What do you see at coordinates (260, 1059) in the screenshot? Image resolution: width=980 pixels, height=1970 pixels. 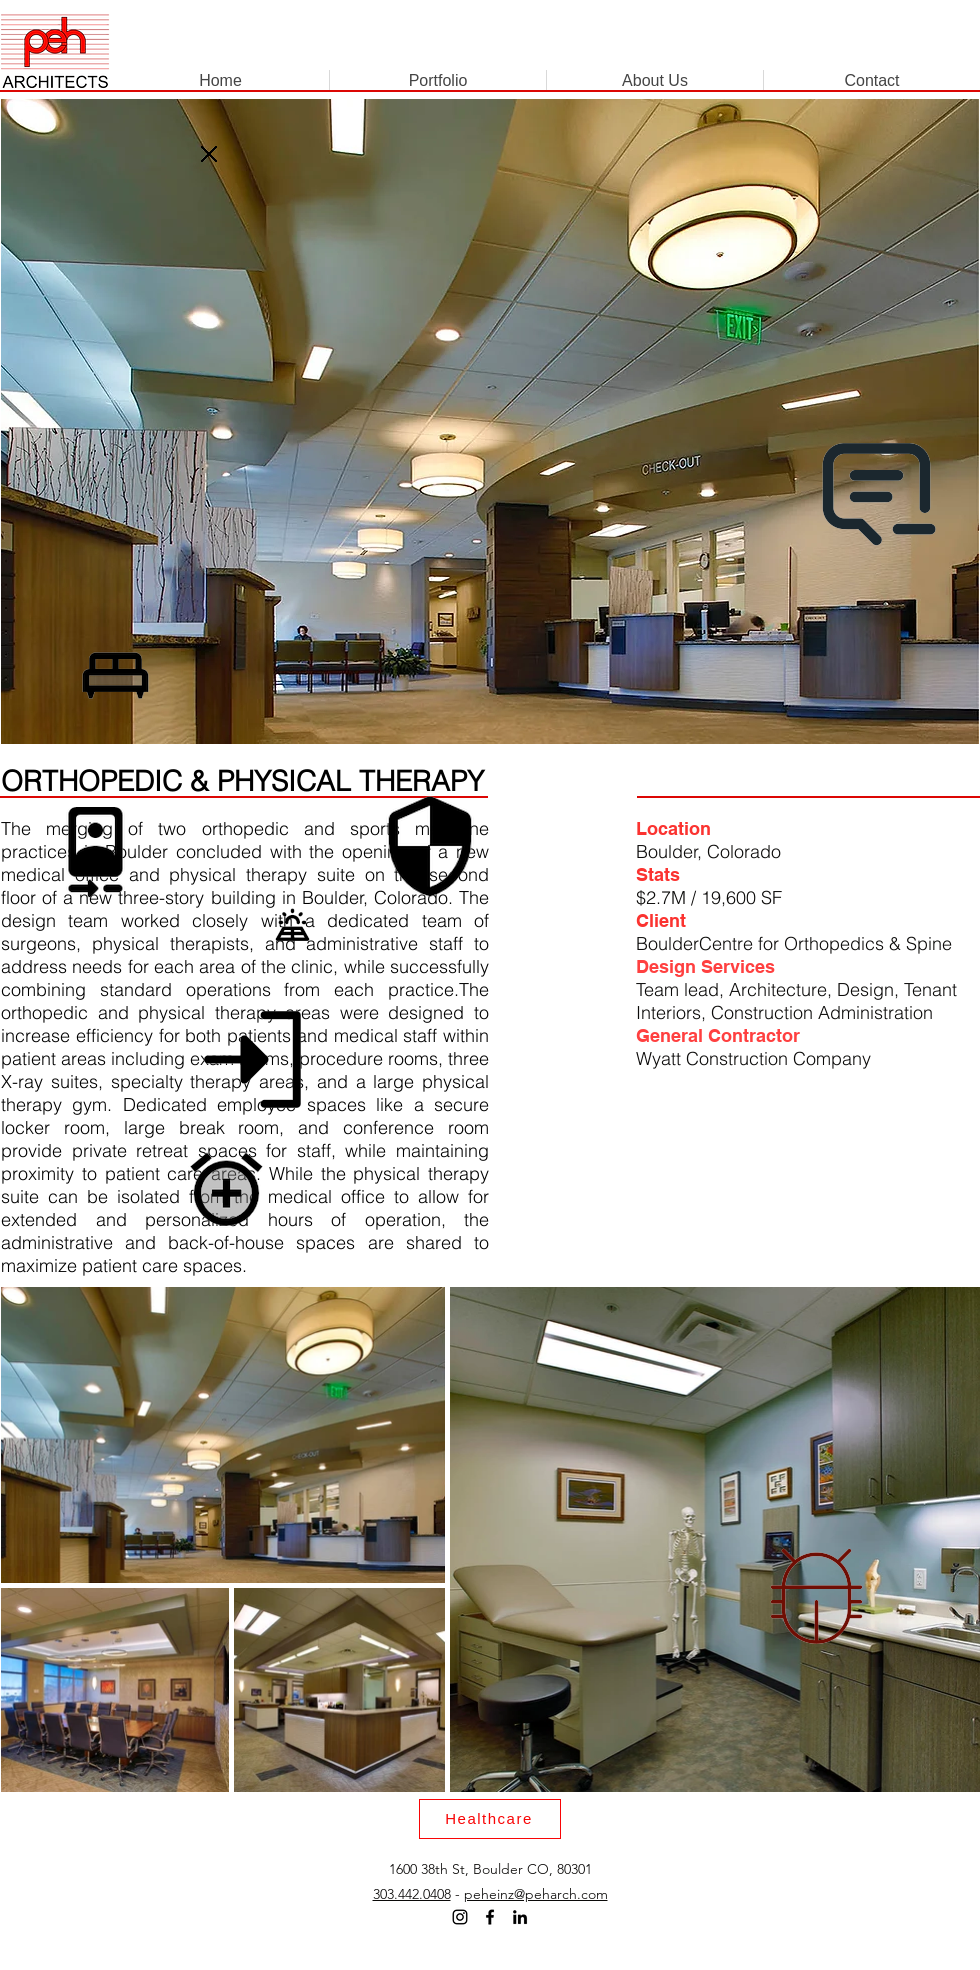 I see `sign in to your account` at bounding box center [260, 1059].